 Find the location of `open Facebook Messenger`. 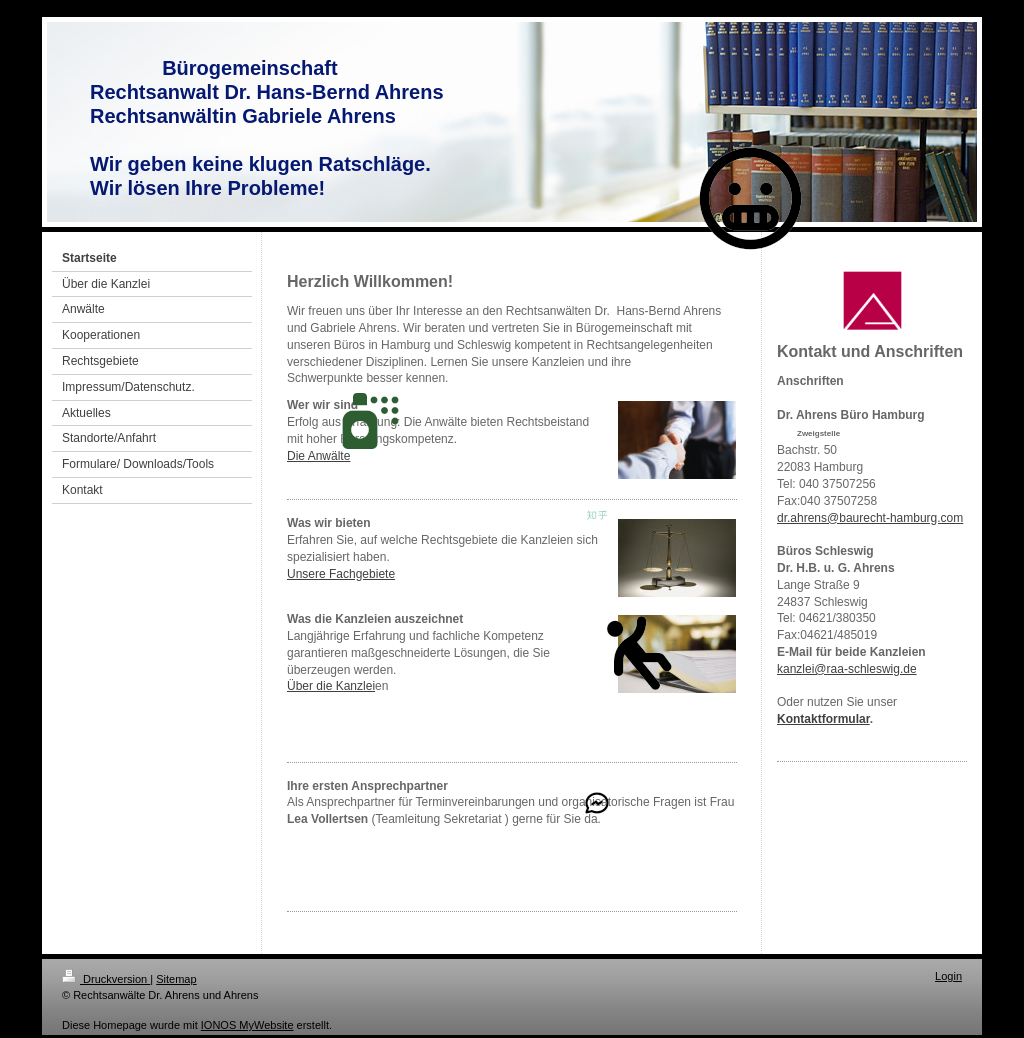

open Facebook Messenger is located at coordinates (597, 803).